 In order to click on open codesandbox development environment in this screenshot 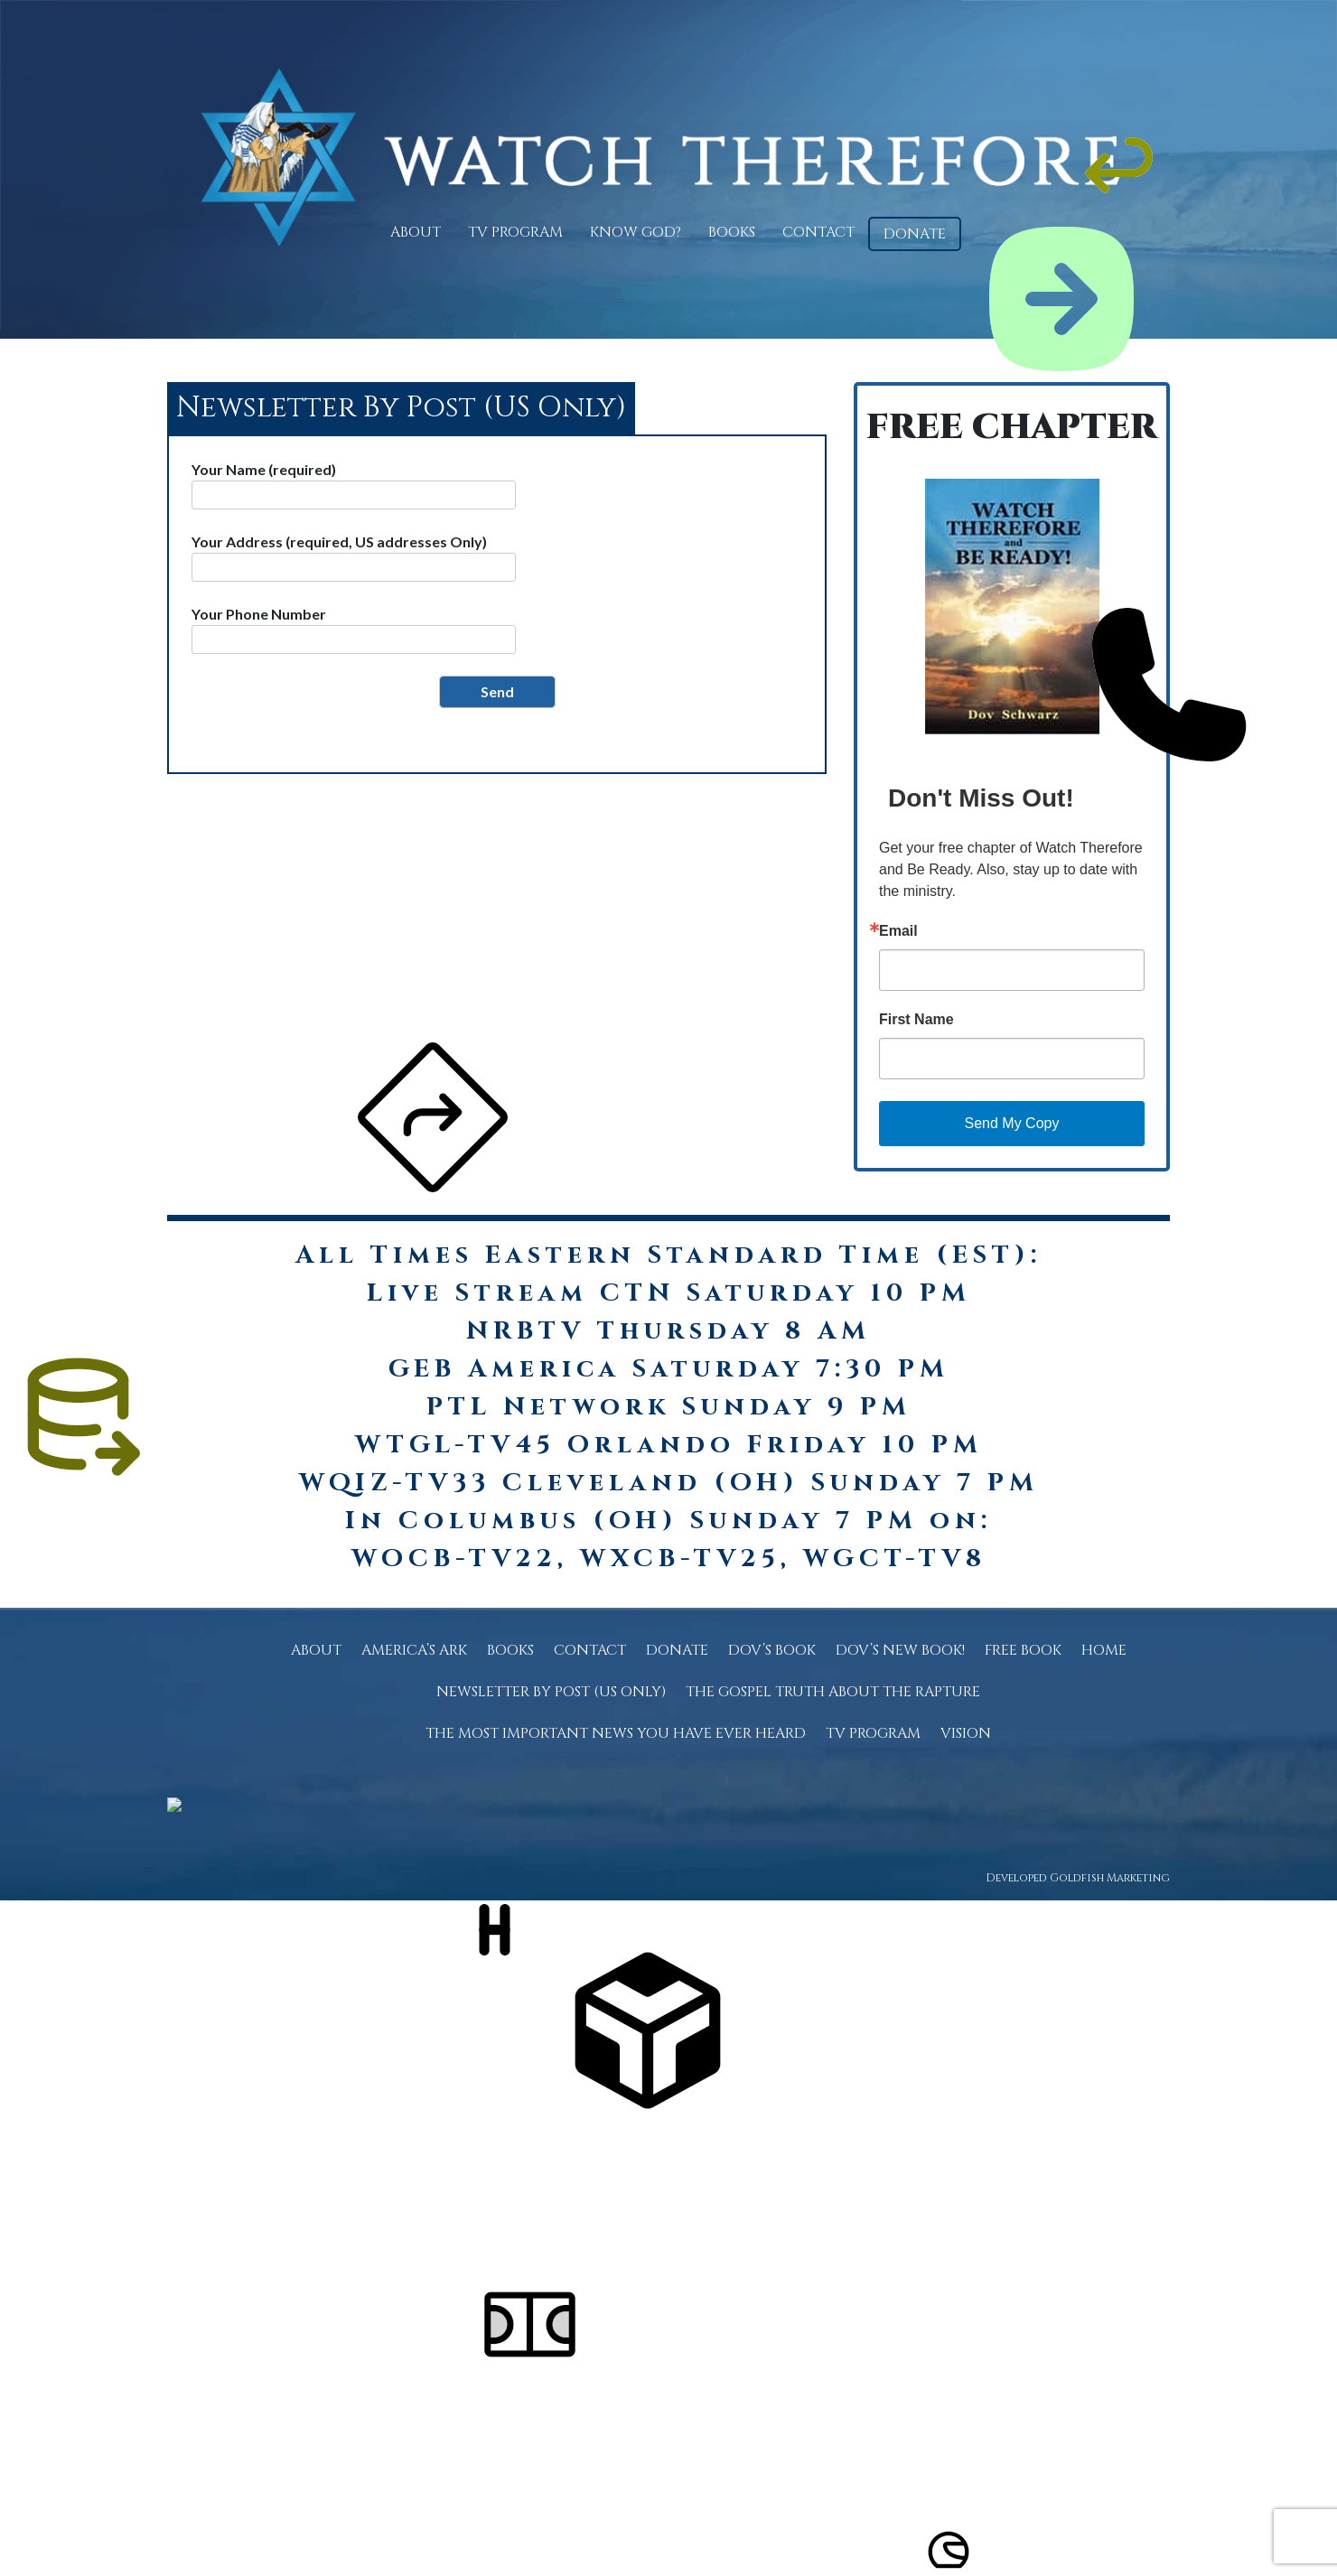, I will do `click(648, 2030)`.